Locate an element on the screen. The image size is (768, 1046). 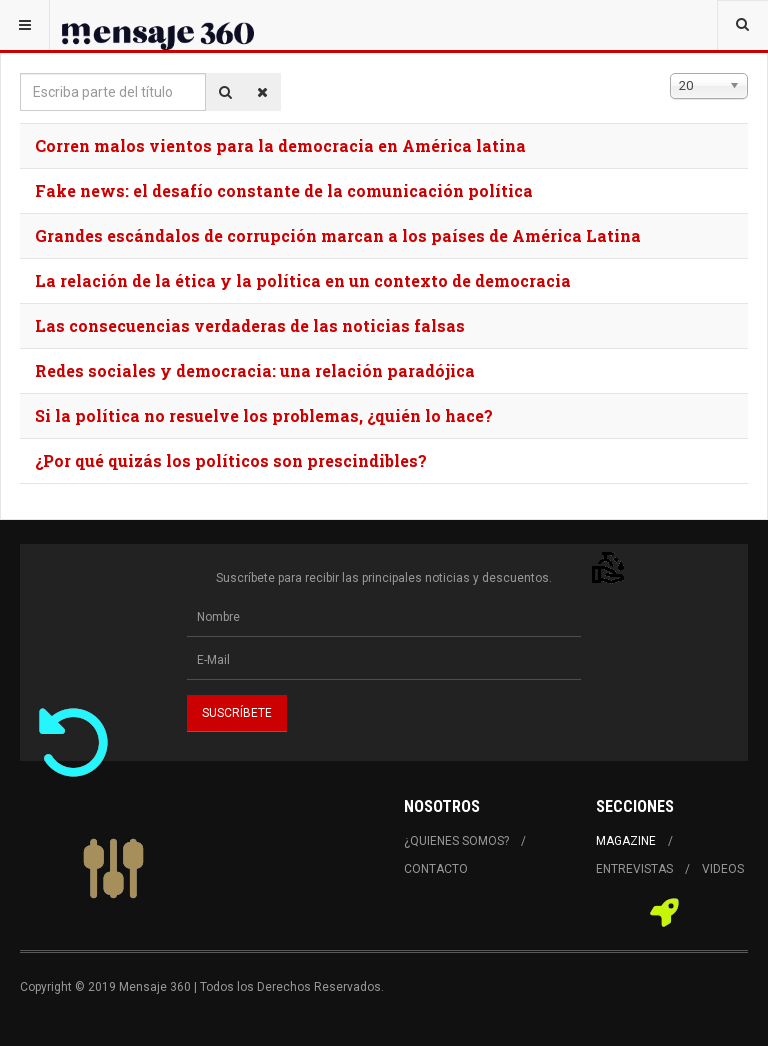
undo the last action is located at coordinates (73, 742).